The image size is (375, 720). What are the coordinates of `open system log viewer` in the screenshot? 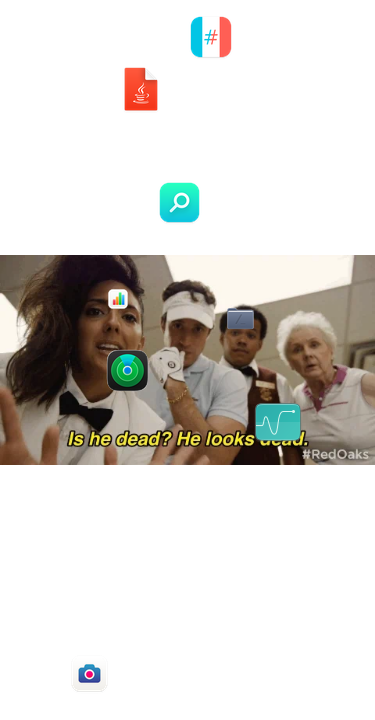 It's located at (179, 202).